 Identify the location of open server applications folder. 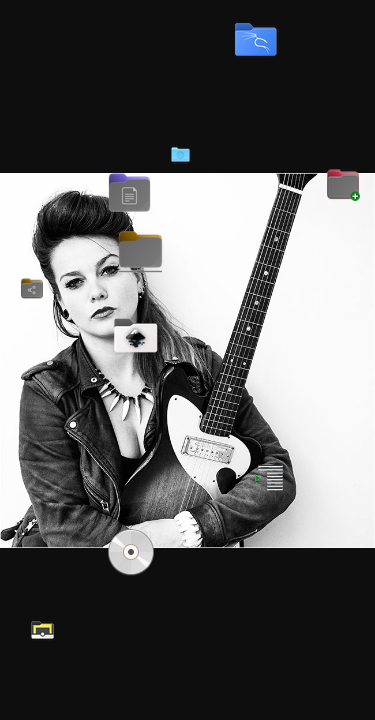
(180, 154).